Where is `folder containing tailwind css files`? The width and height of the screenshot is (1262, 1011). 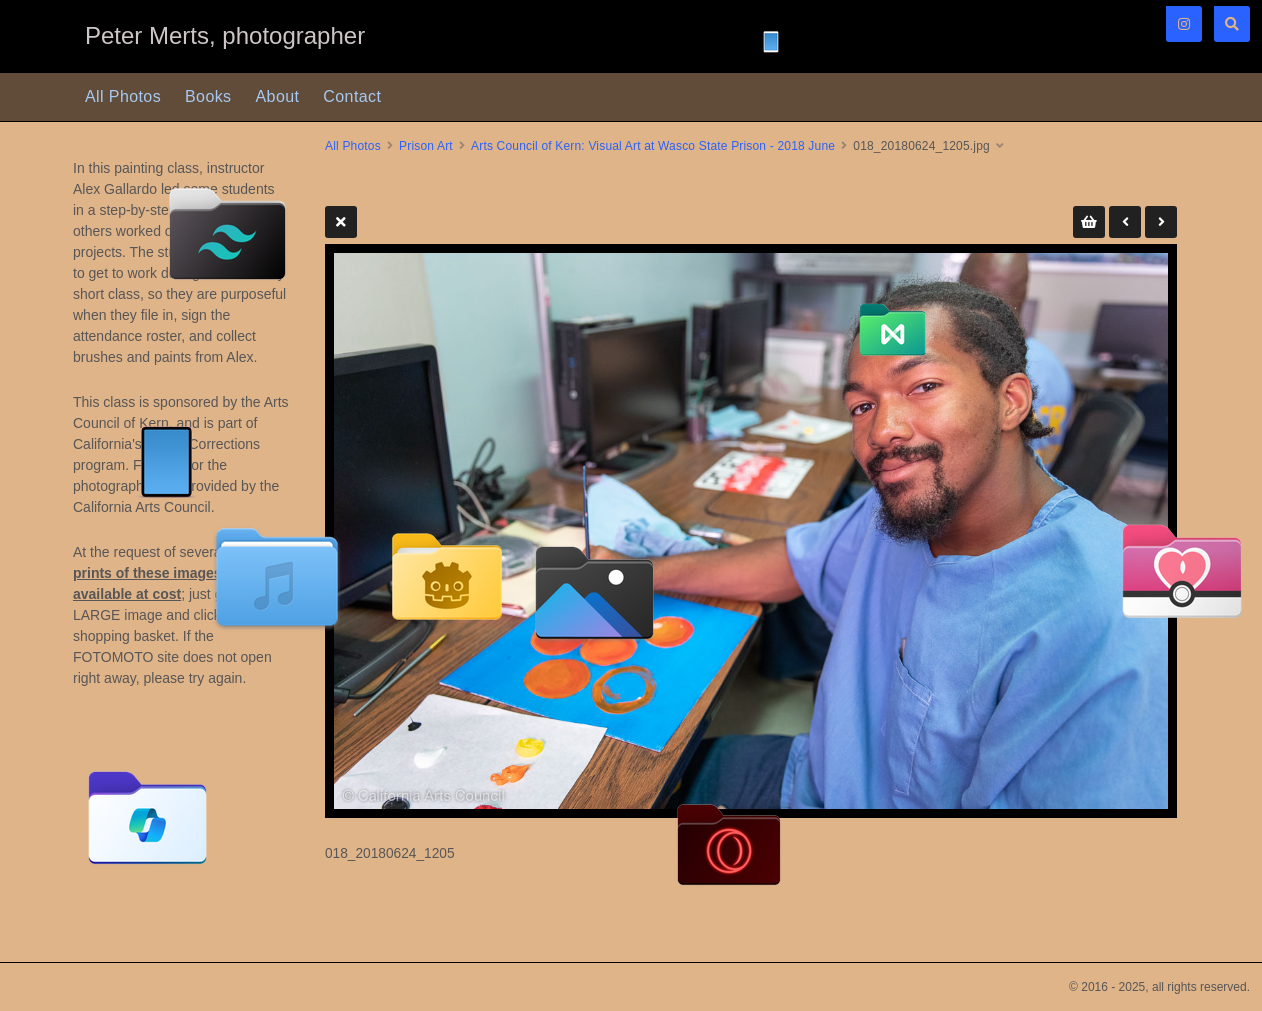 folder containing tailwind css files is located at coordinates (227, 237).